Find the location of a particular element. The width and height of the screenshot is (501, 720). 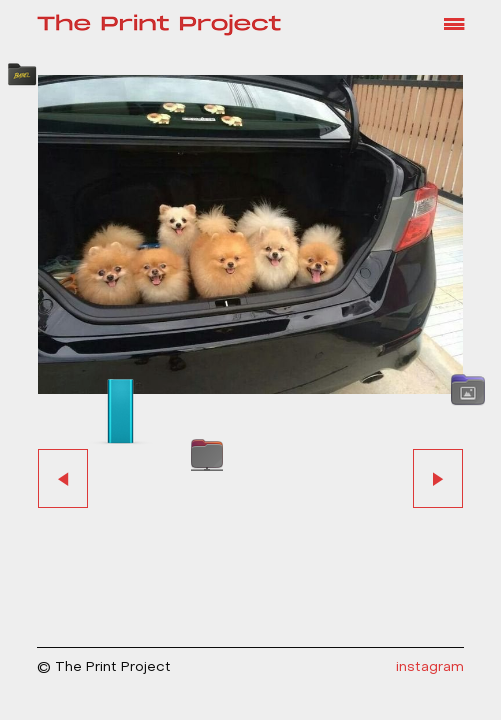

open your pictures folder is located at coordinates (468, 389).